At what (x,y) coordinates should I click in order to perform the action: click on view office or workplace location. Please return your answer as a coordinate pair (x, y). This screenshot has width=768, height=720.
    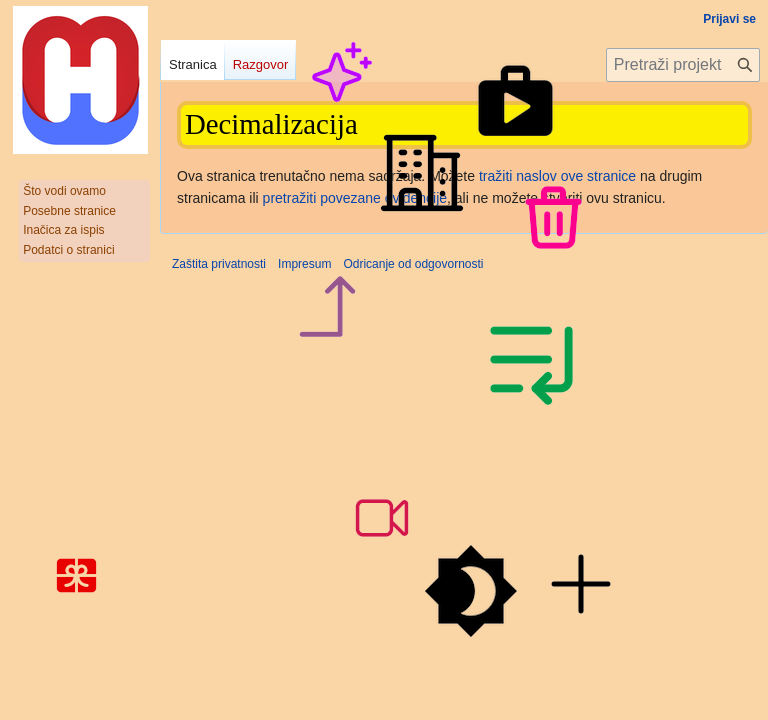
    Looking at the image, I should click on (422, 173).